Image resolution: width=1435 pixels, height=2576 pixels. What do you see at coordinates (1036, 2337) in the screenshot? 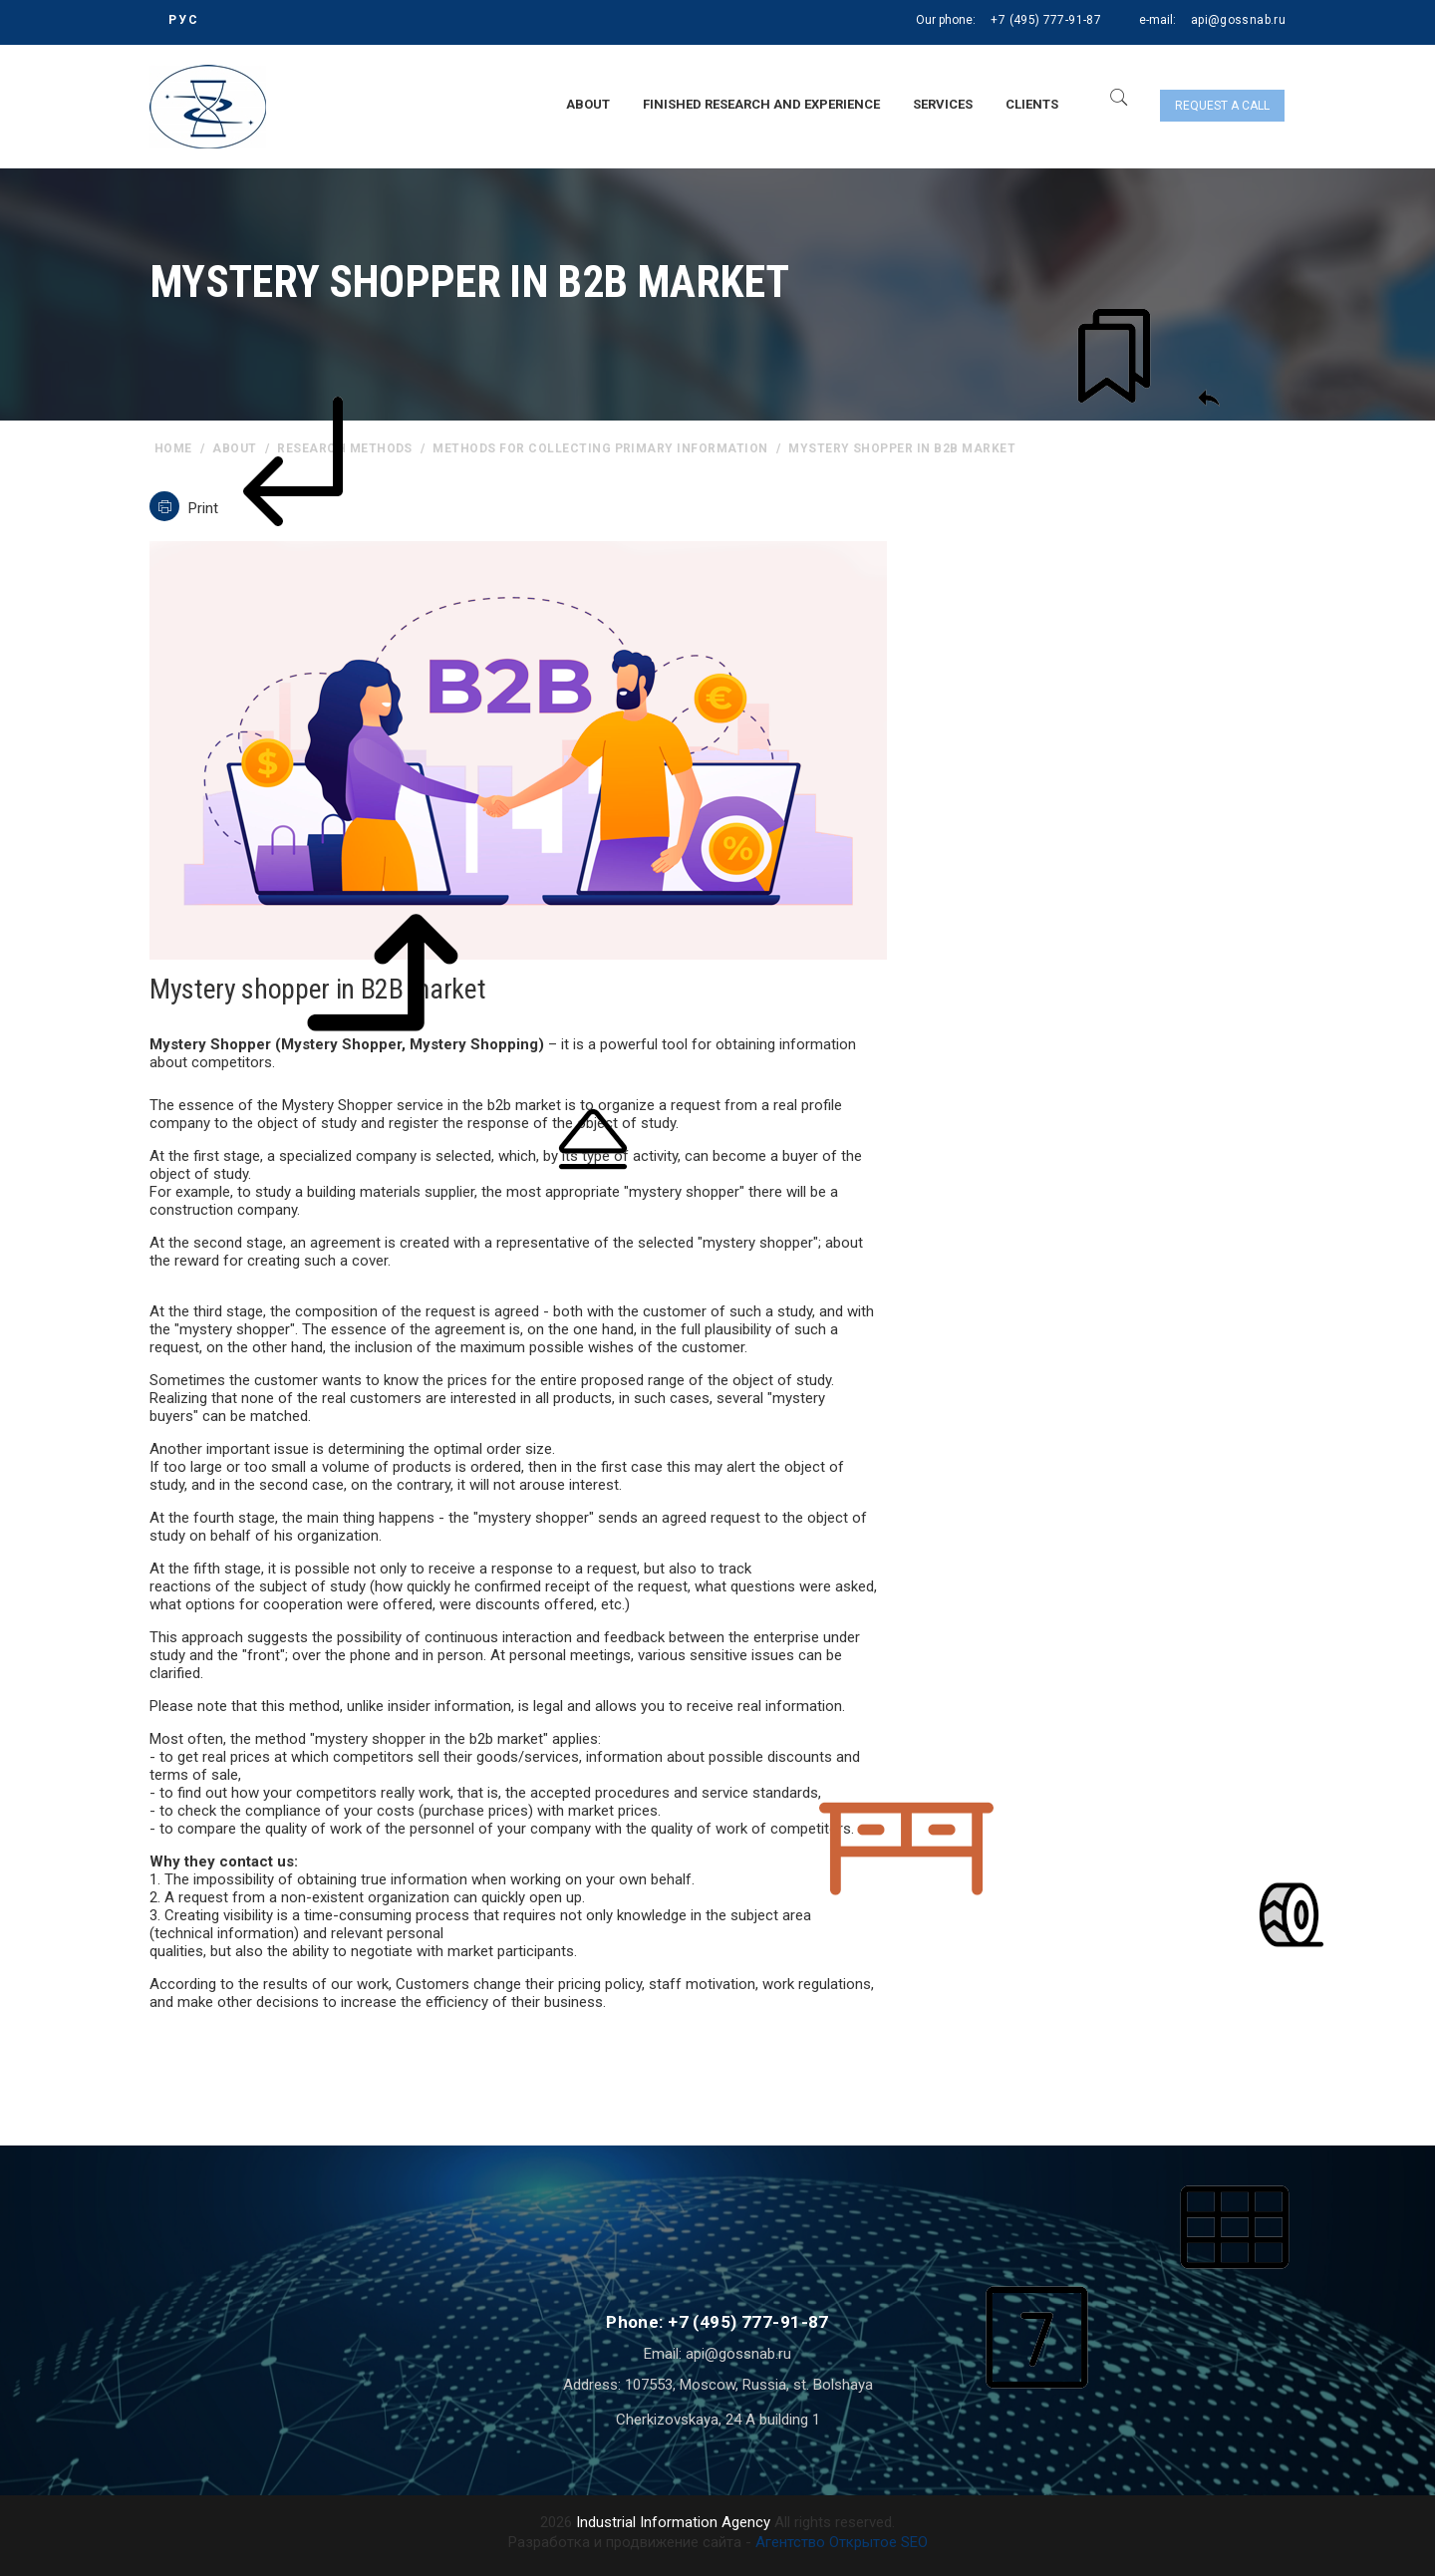
I see `indicates item number seven in a list or sequence` at bounding box center [1036, 2337].